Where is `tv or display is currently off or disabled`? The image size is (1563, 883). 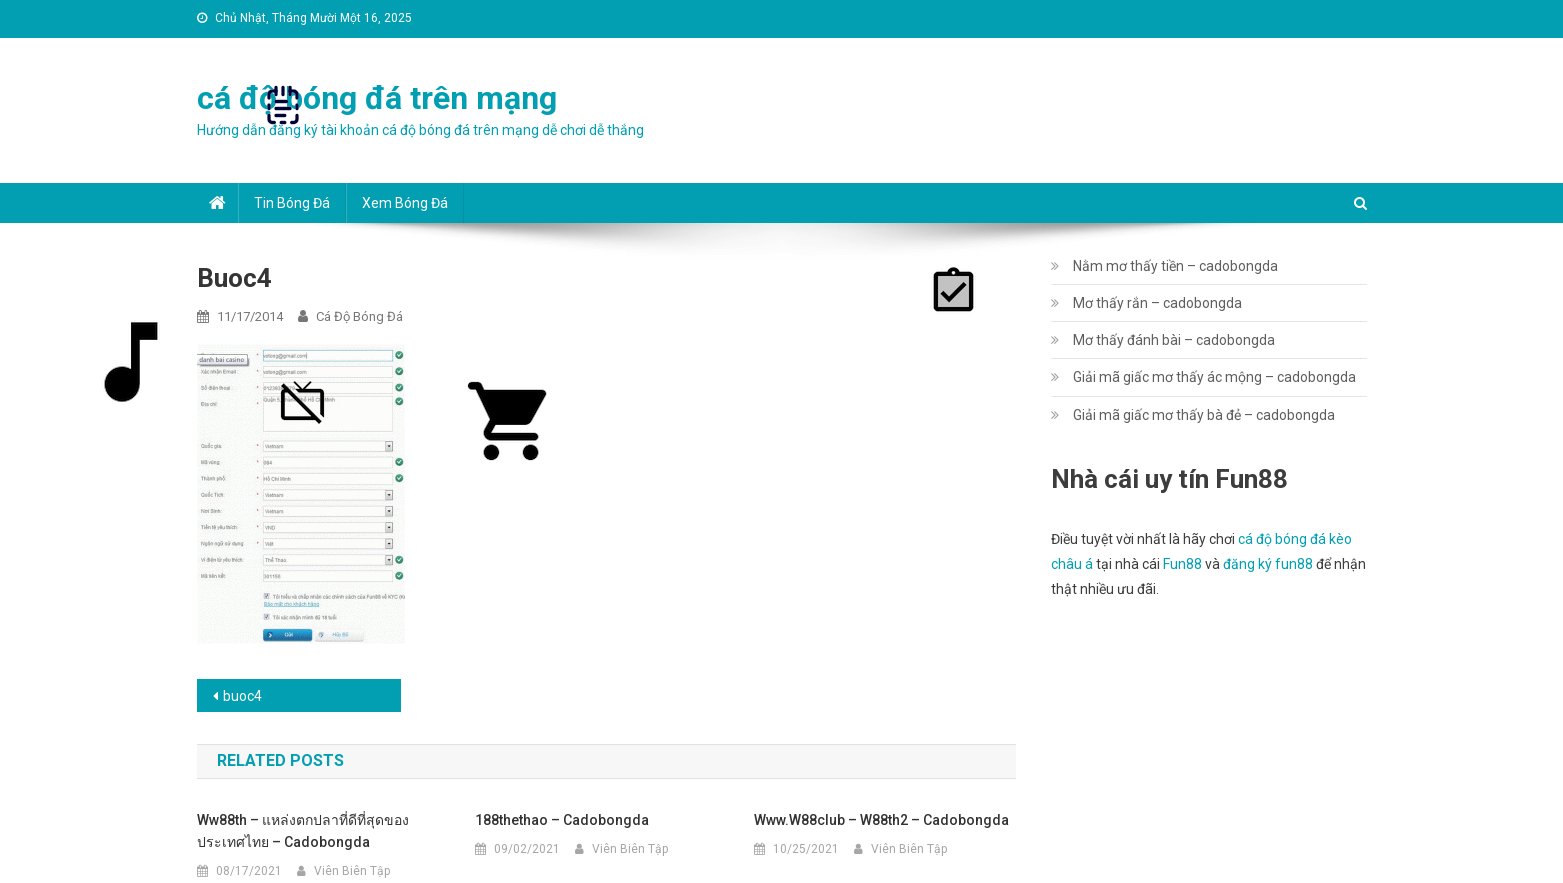 tv or display is currently off or disabled is located at coordinates (302, 402).